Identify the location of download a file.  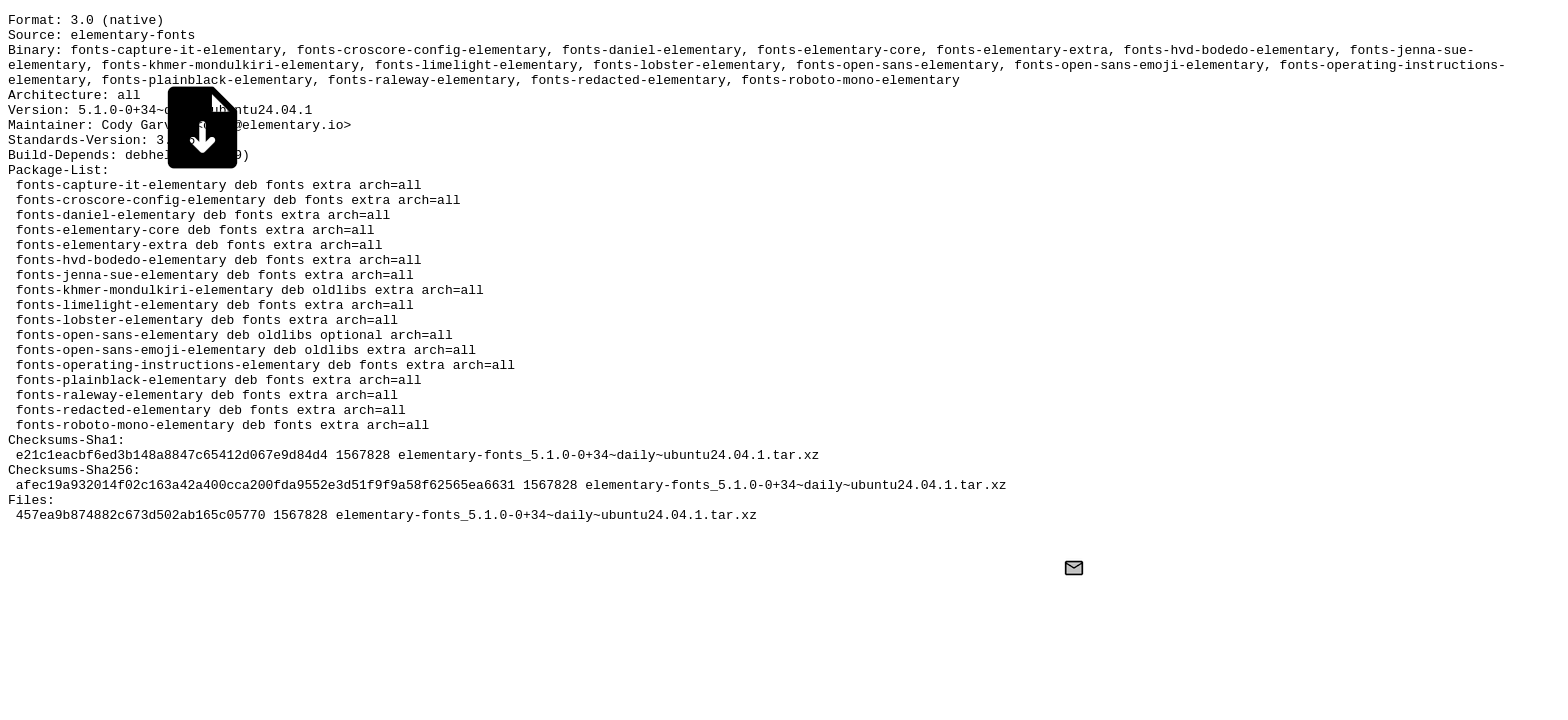
(202, 127).